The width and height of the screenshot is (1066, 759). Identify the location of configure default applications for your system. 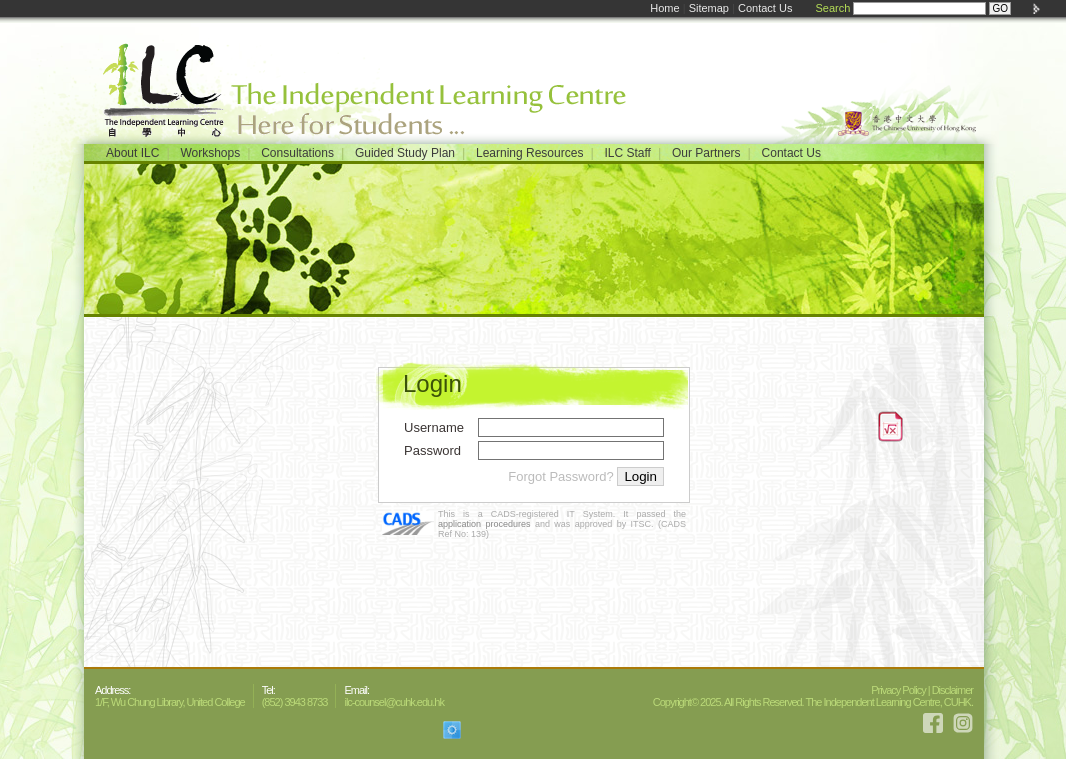
(452, 730).